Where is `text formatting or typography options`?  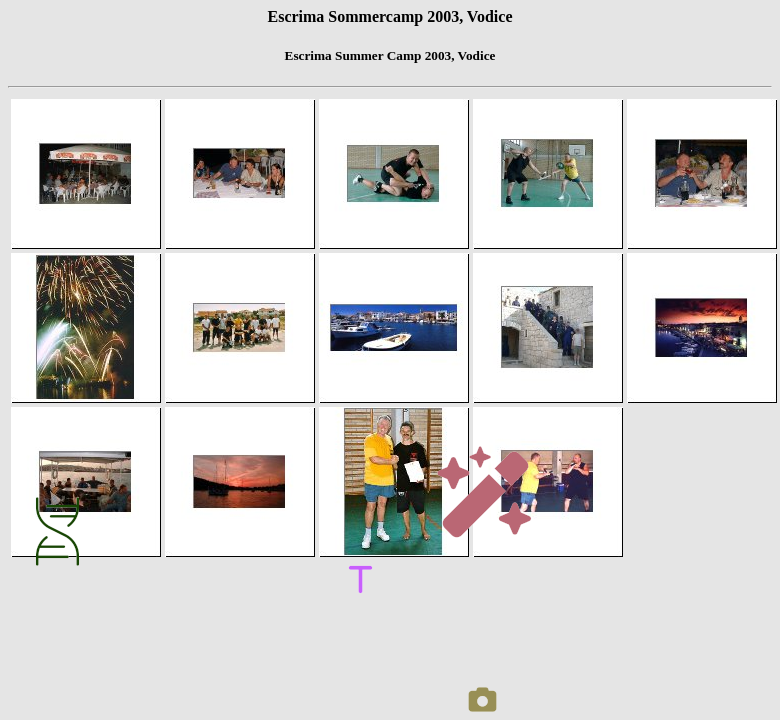
text formatting or typography options is located at coordinates (360, 579).